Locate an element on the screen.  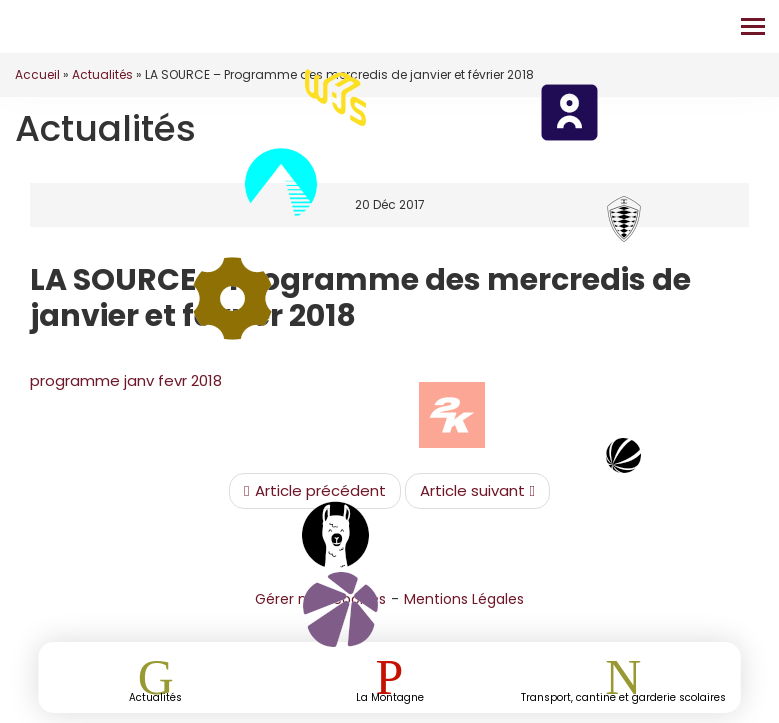
2K Games company logo is located at coordinates (452, 415).